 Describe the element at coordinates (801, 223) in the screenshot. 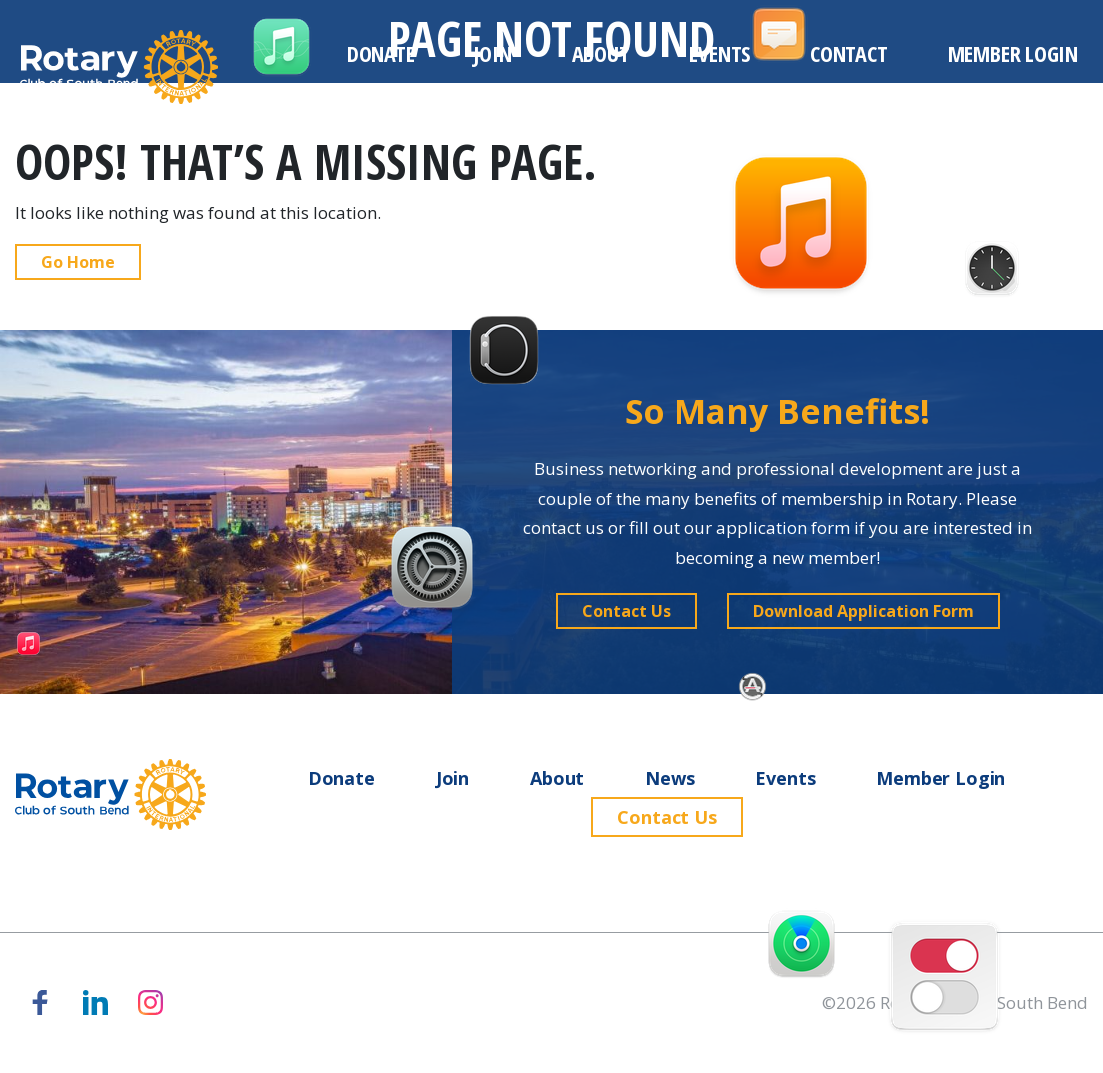

I see `open google play music app` at that location.